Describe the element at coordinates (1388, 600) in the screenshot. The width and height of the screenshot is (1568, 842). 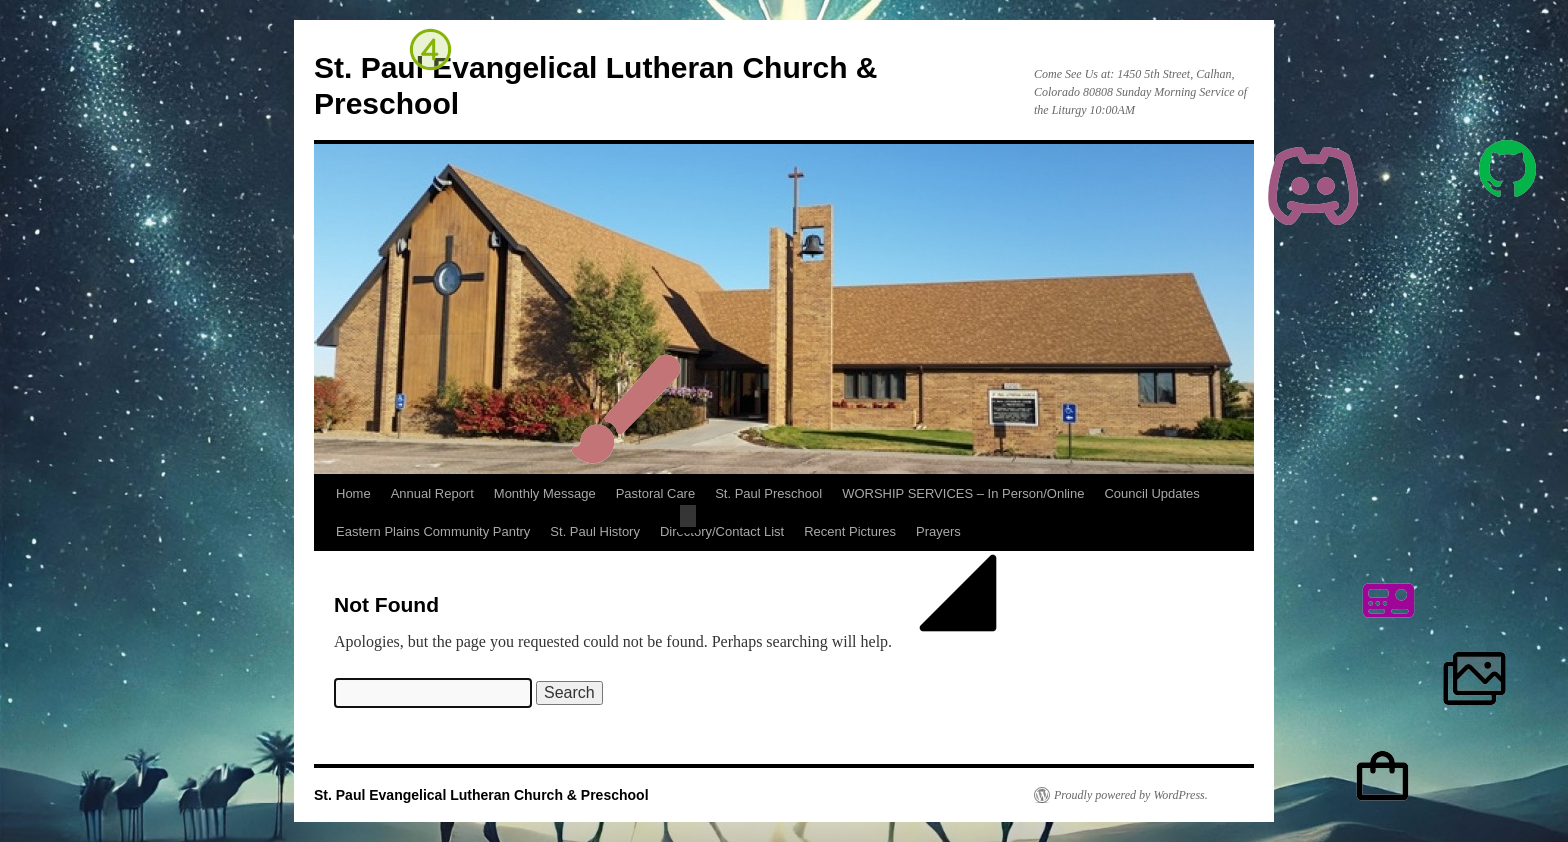
I see `view digital tachograph or driving recorder data` at that location.